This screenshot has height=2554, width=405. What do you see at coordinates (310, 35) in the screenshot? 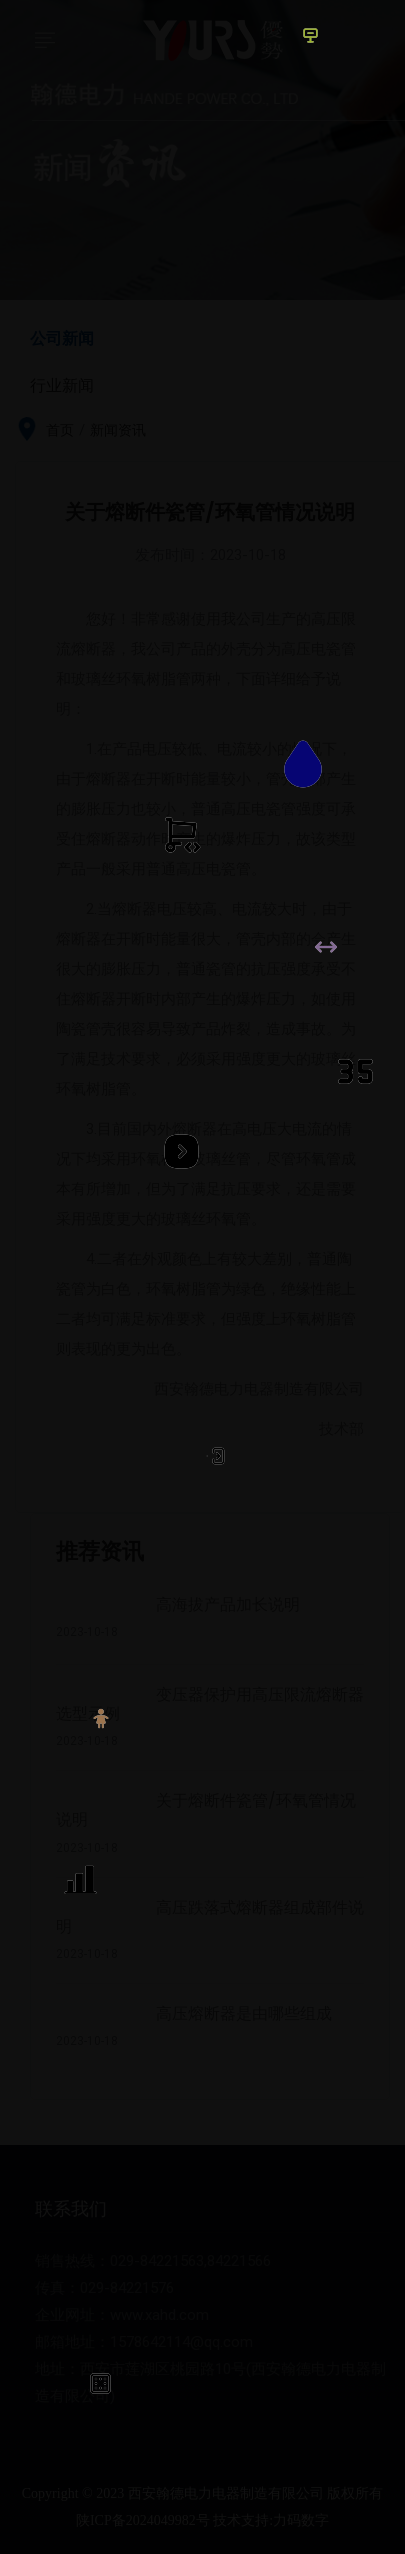
I see `indicates a reserved spot or area` at bounding box center [310, 35].